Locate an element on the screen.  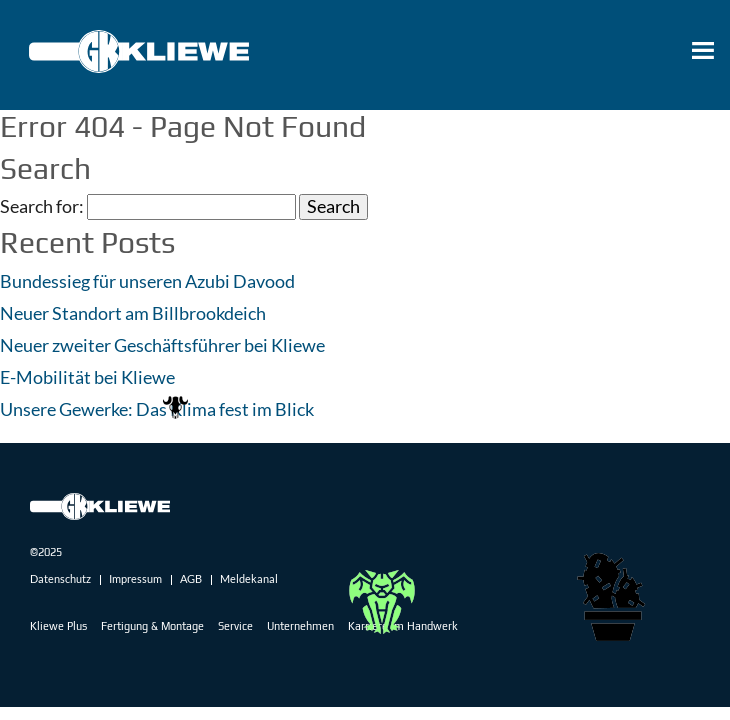
decorative plant or garden category indicator is located at coordinates (613, 597).